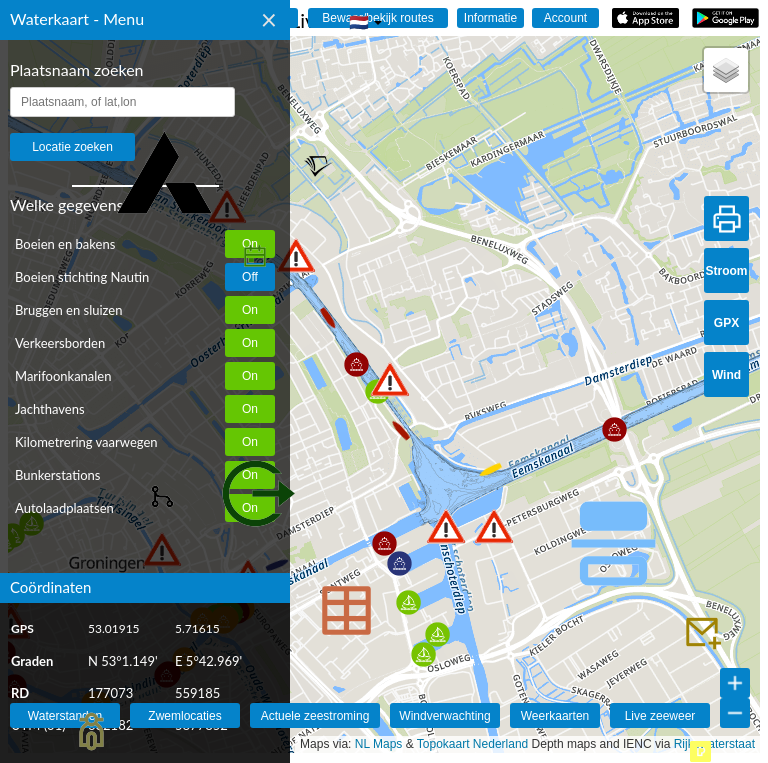 The image size is (768, 763). Describe the element at coordinates (700, 751) in the screenshot. I see `open the Pexels app or website` at that location.